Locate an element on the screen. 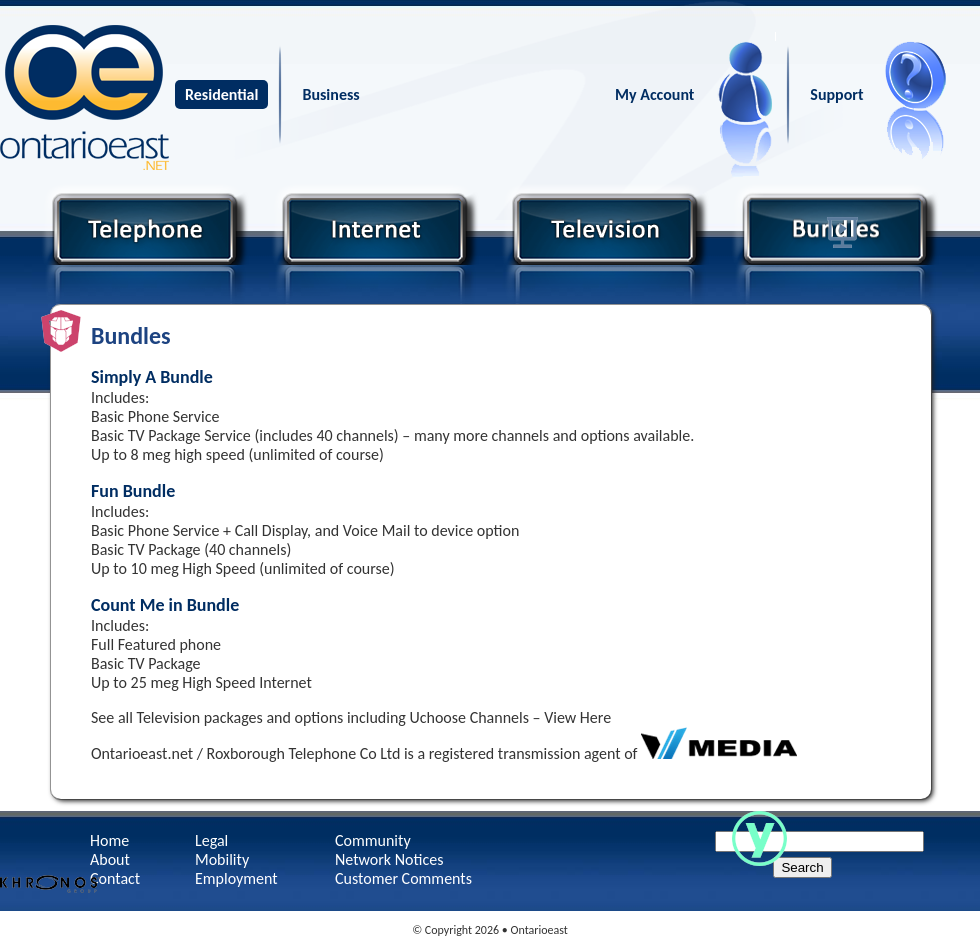 This screenshot has height=947, width=980. khronos group company logo is located at coordinates (50, 884).